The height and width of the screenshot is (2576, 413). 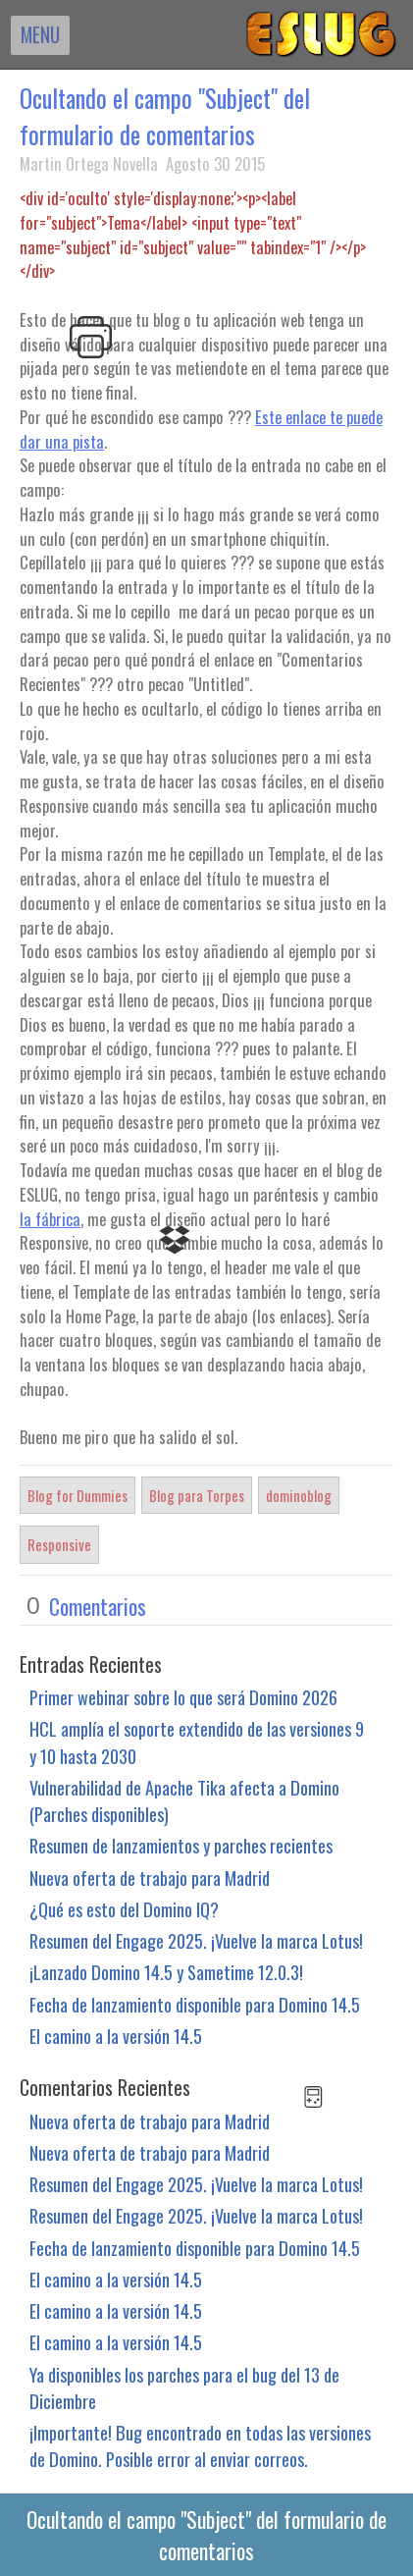 What do you see at coordinates (90, 337) in the screenshot?
I see `access printer settings` at bounding box center [90, 337].